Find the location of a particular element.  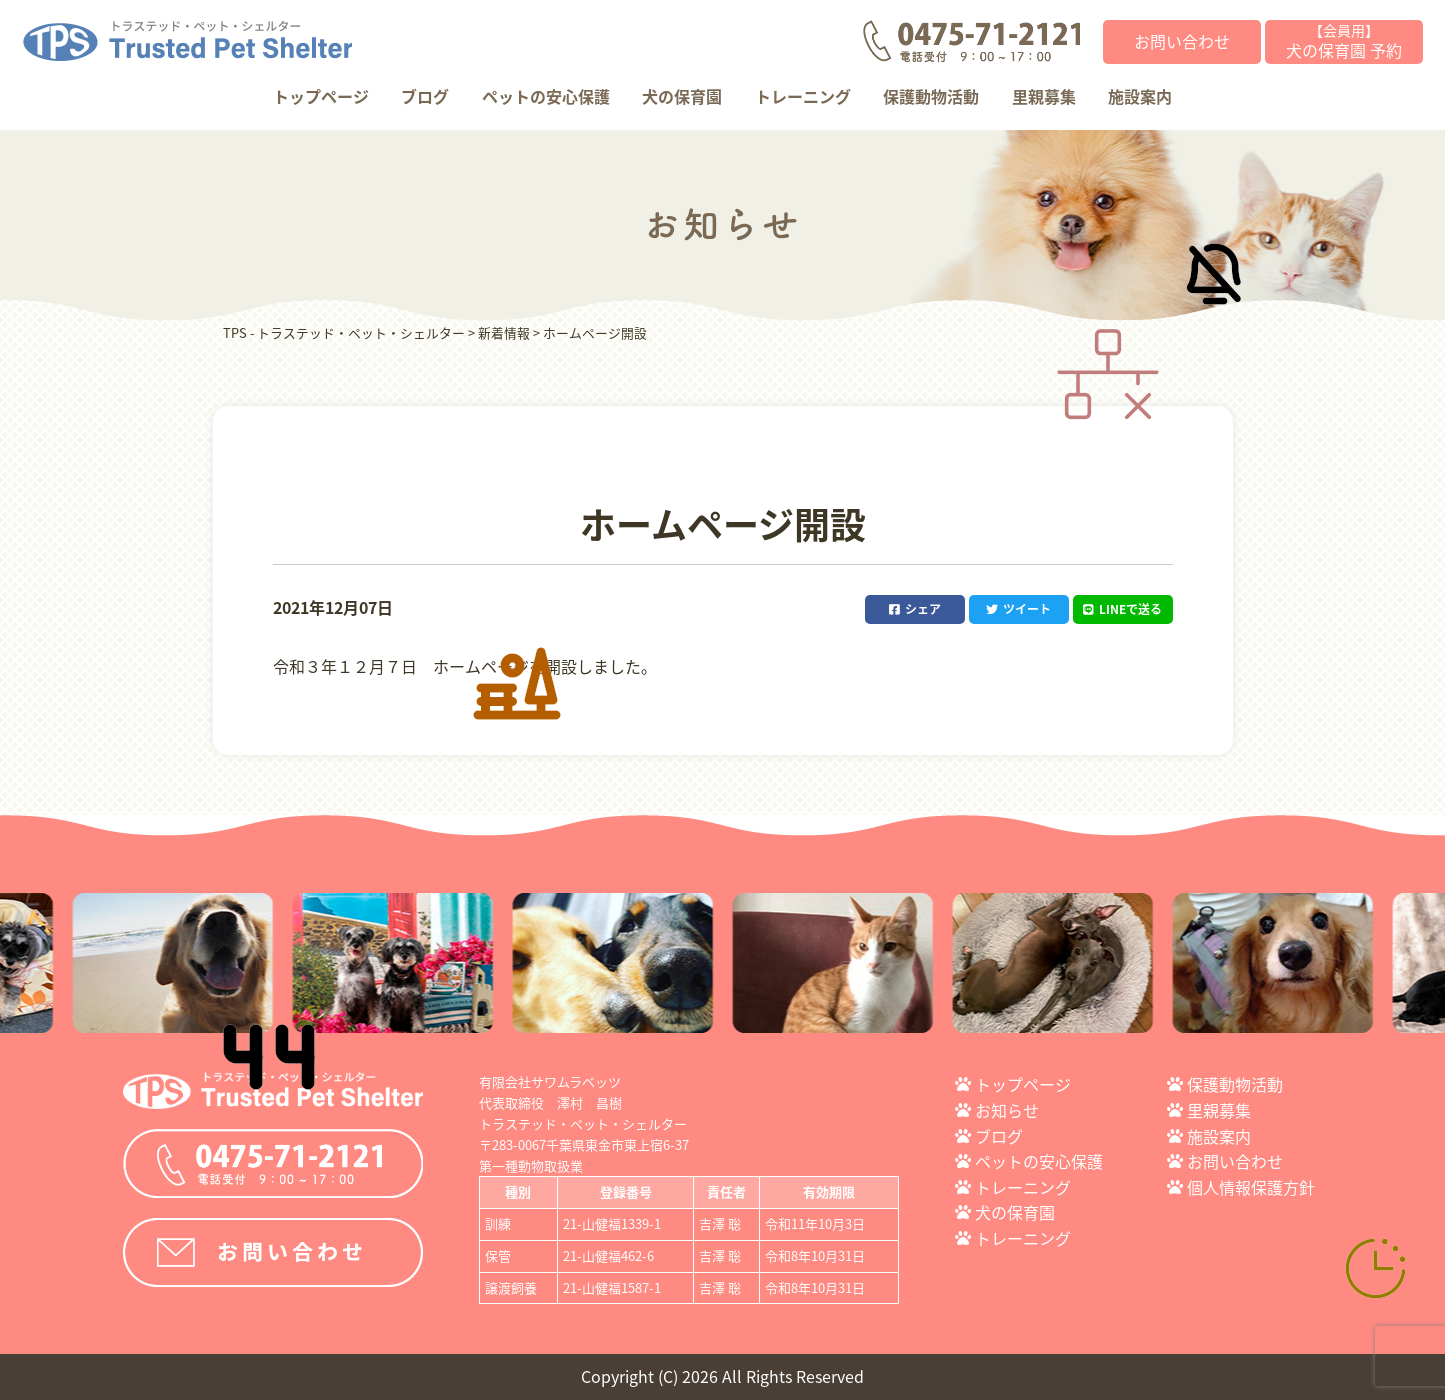

view nearby parks or green spaces is located at coordinates (517, 688).